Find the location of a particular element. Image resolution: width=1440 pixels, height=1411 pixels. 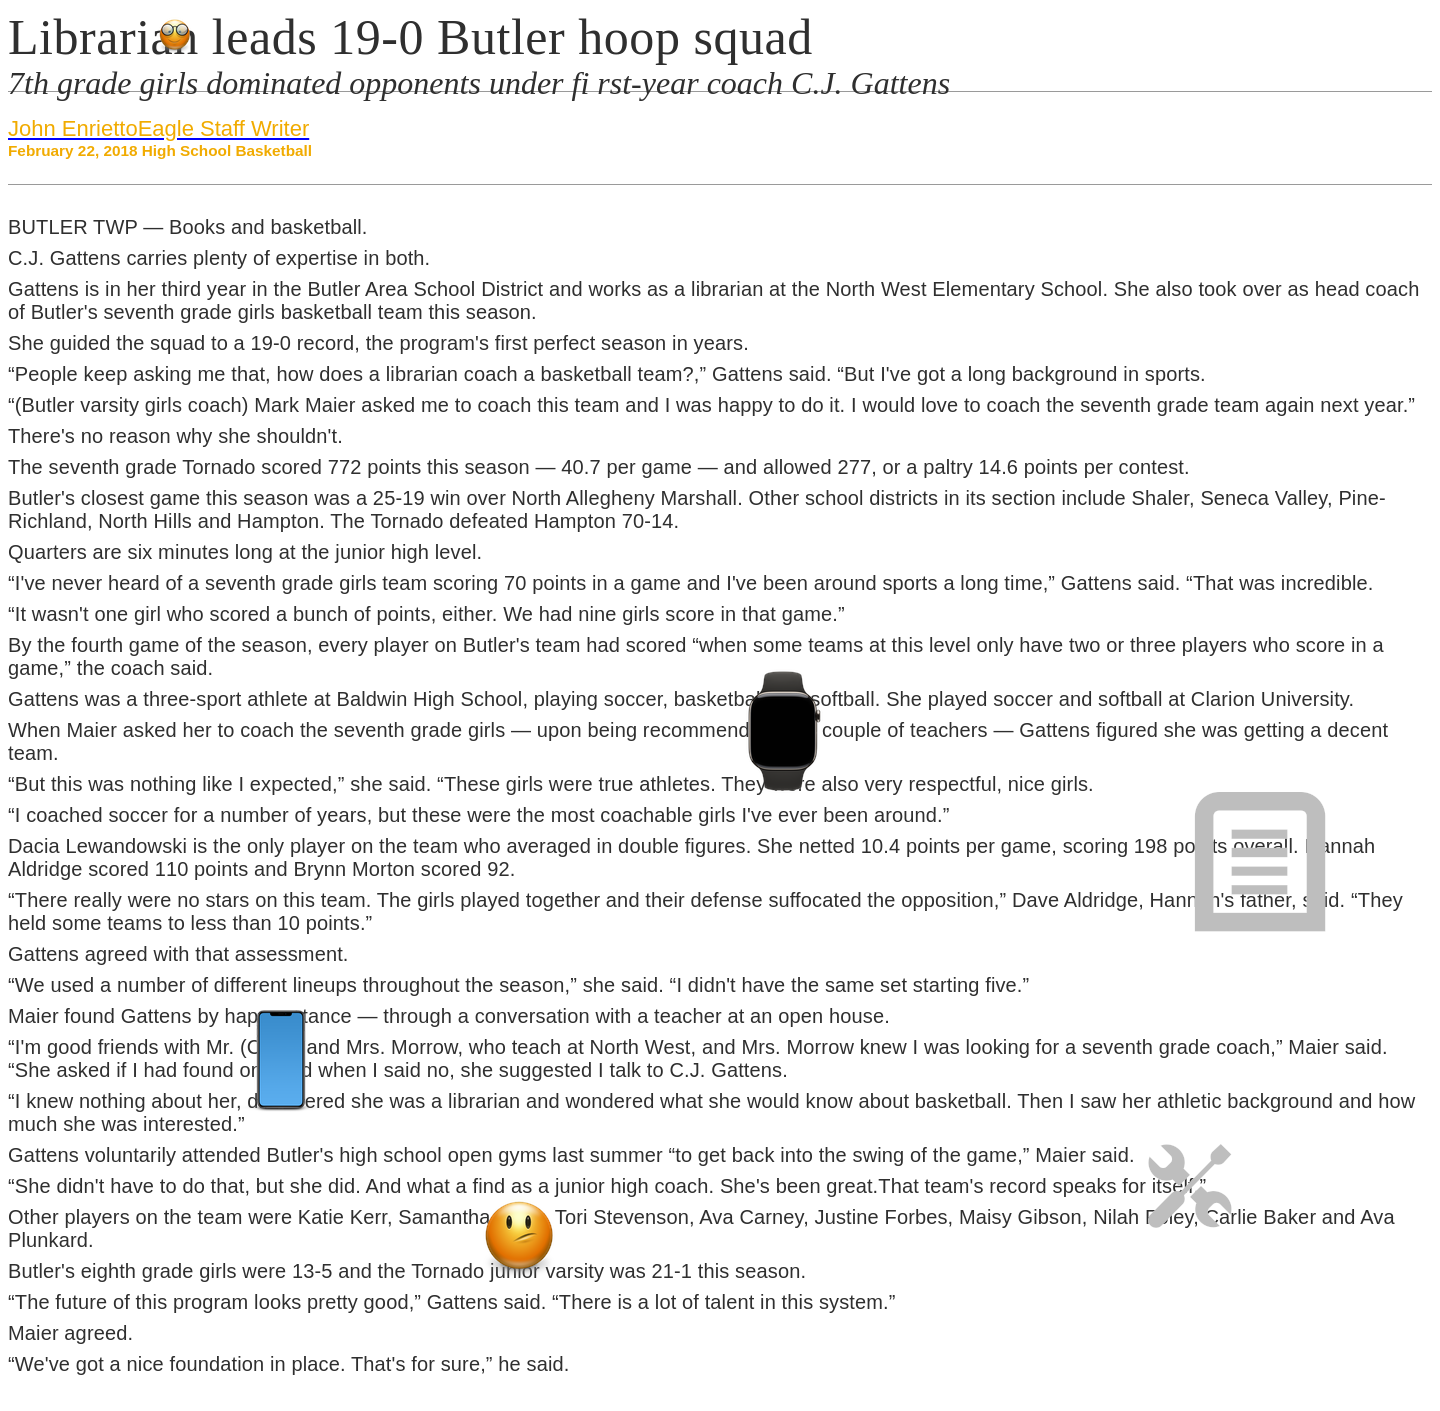

access system settings and preferences is located at coordinates (1190, 1186).